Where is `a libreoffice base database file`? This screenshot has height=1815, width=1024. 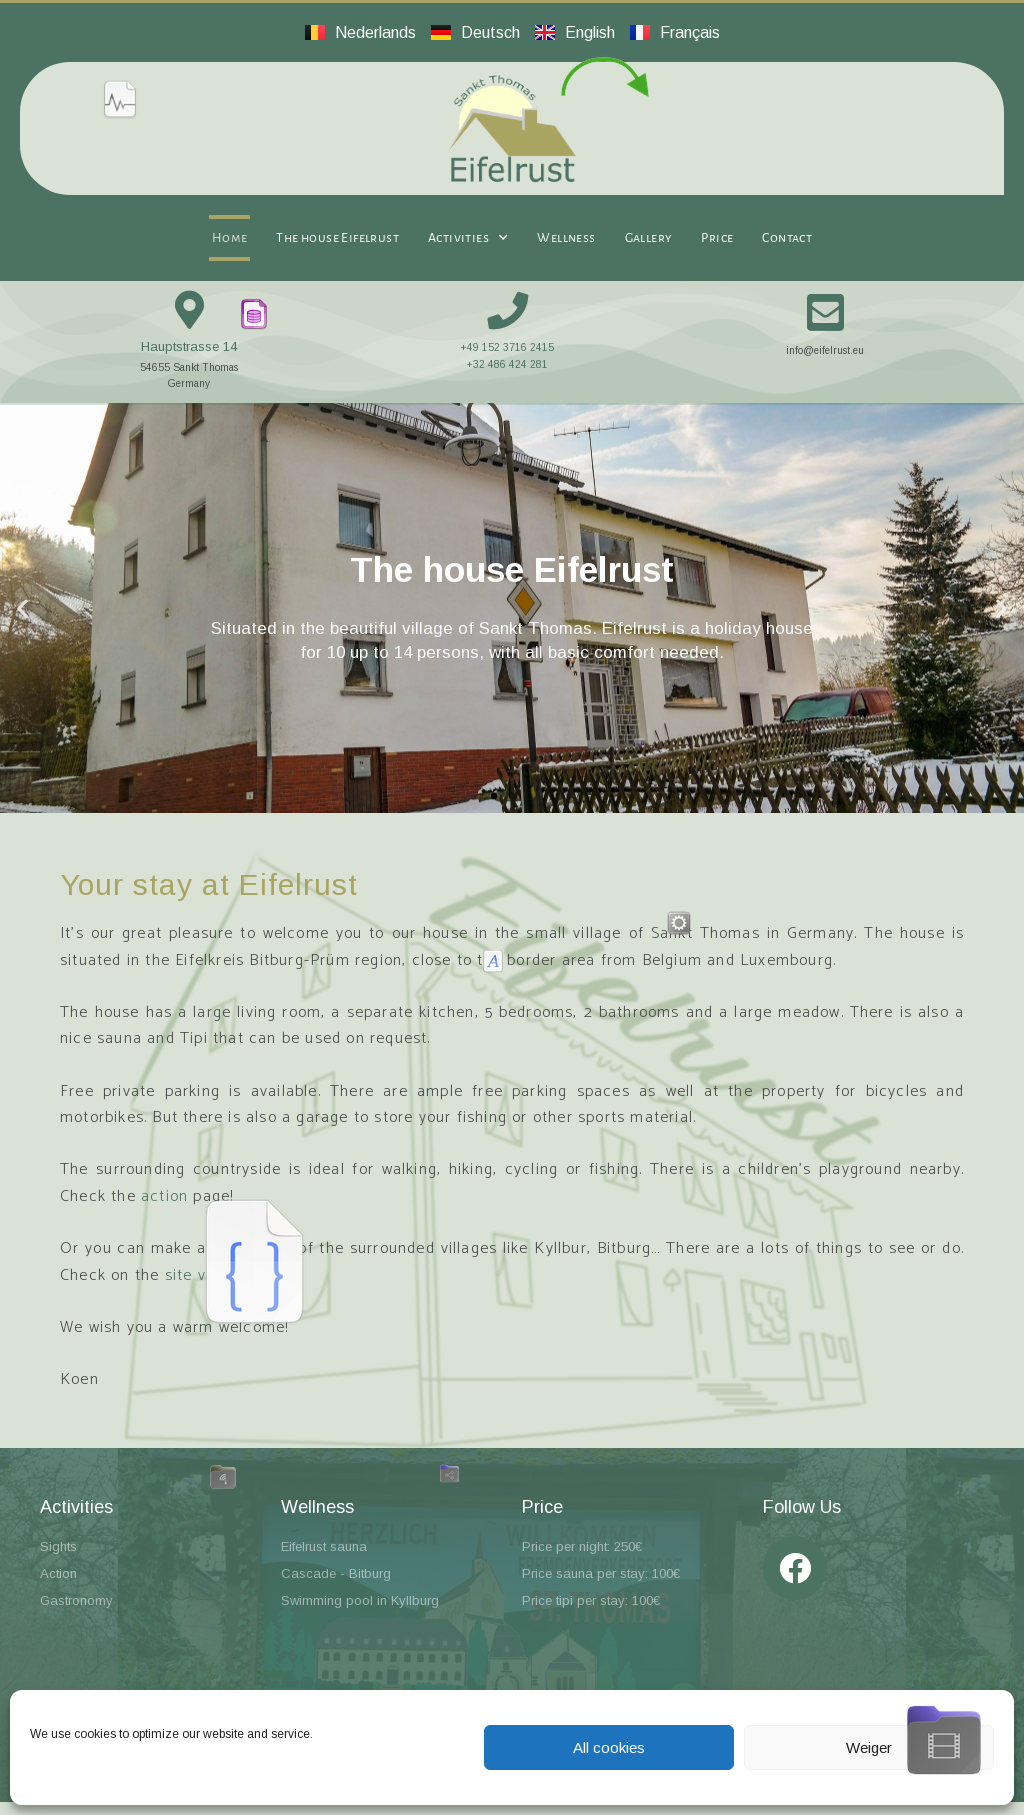 a libreoffice base database file is located at coordinates (254, 314).